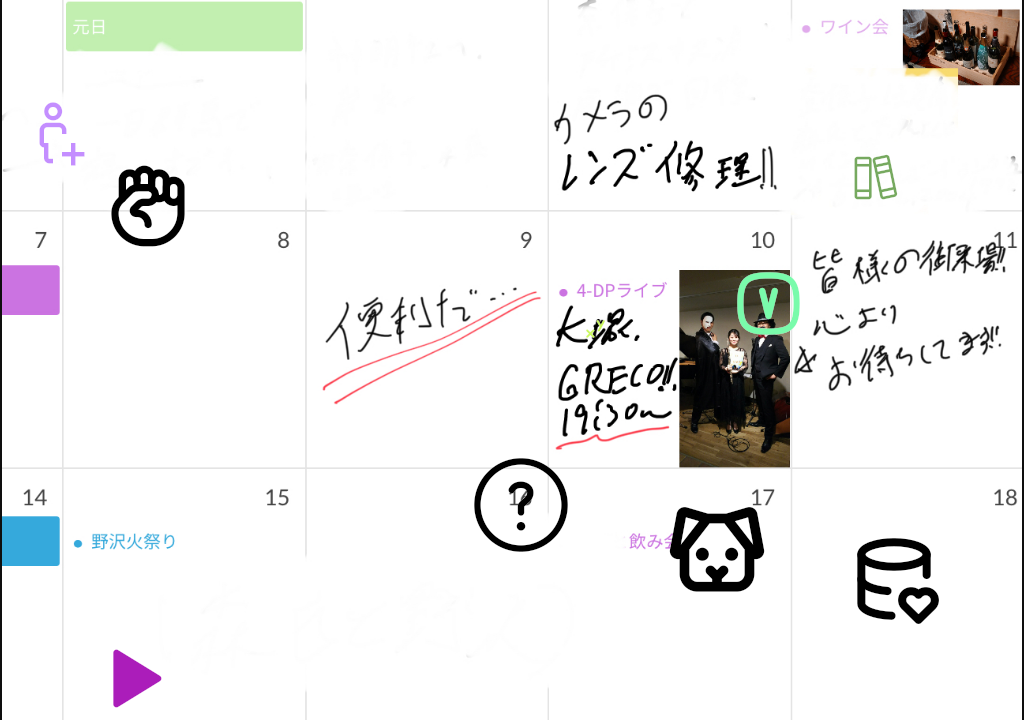 This screenshot has height=720, width=1024. Describe the element at coordinates (521, 505) in the screenshot. I see `access help or support` at that location.